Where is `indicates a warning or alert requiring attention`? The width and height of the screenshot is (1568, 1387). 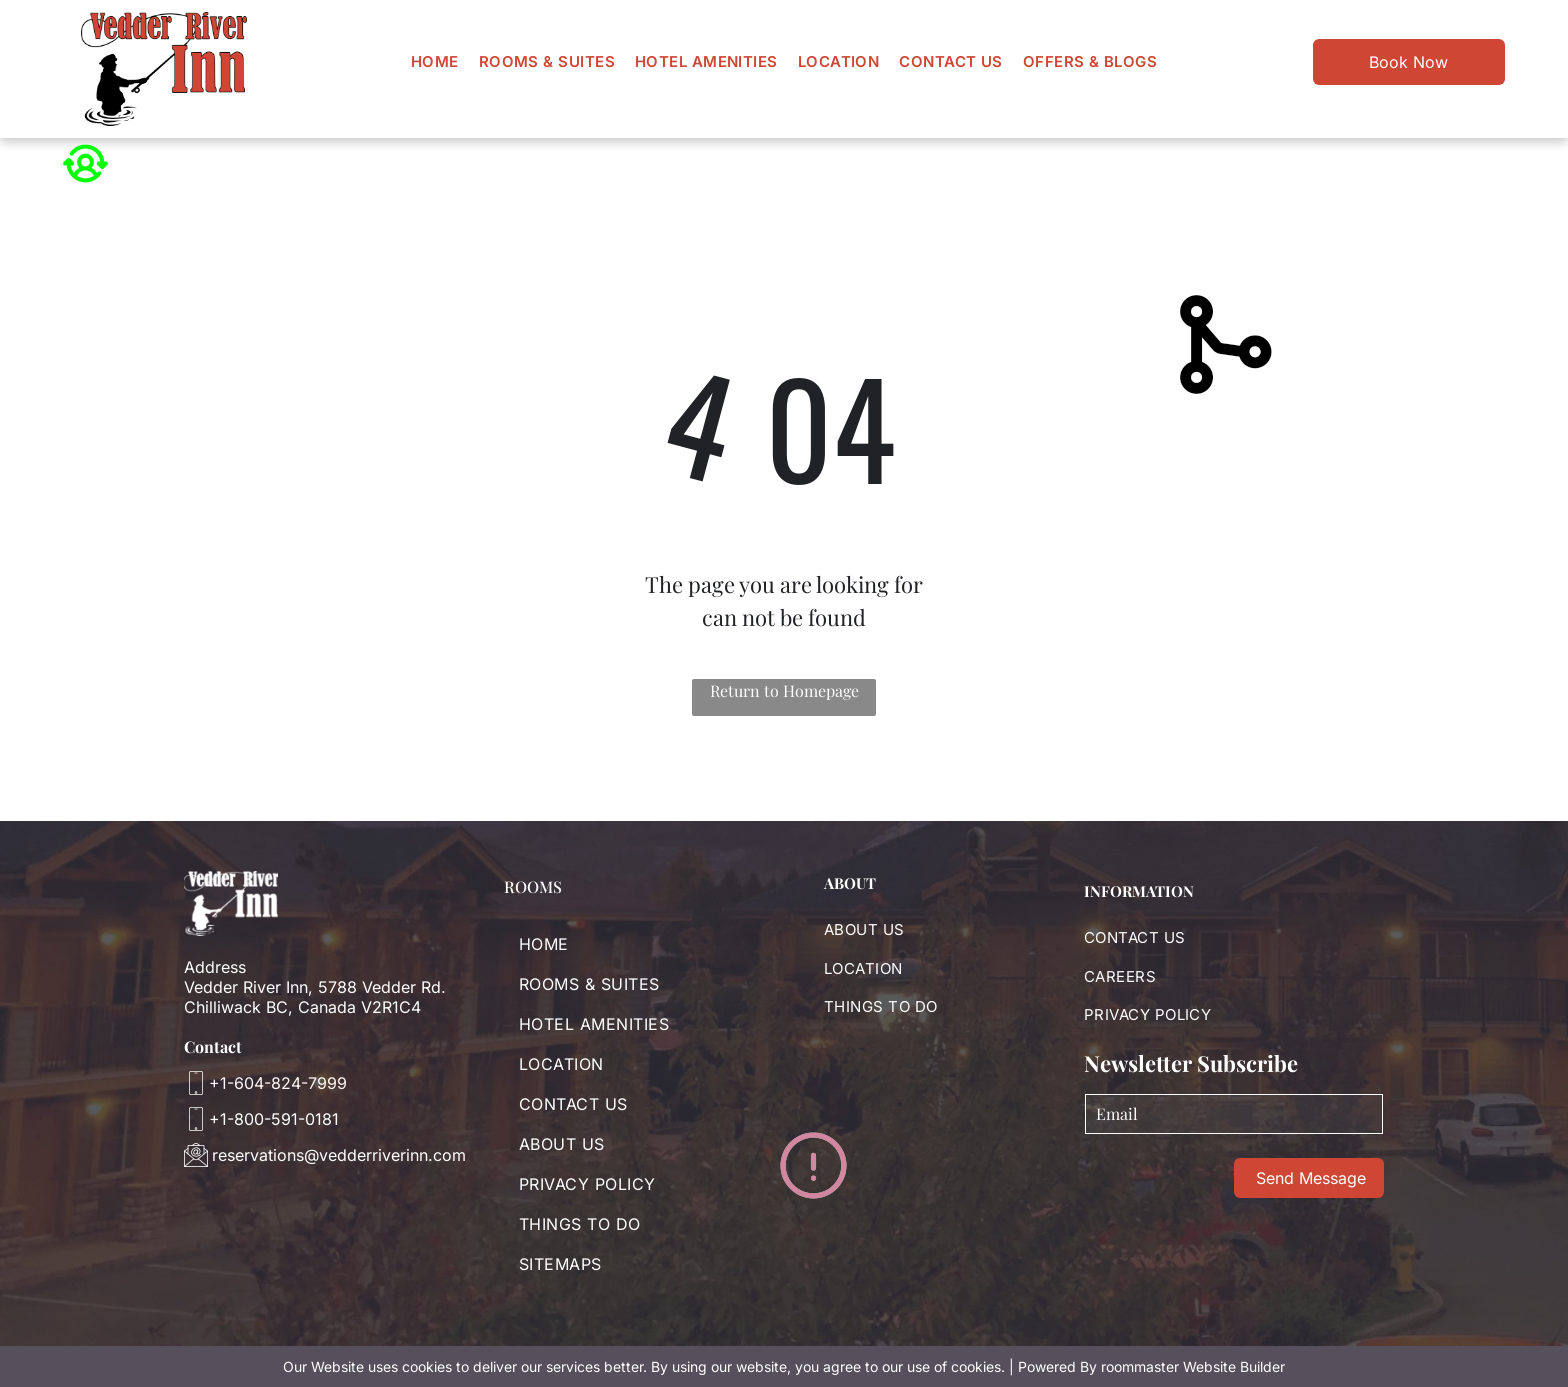
indicates a warning or alert requiring attention is located at coordinates (813, 1165).